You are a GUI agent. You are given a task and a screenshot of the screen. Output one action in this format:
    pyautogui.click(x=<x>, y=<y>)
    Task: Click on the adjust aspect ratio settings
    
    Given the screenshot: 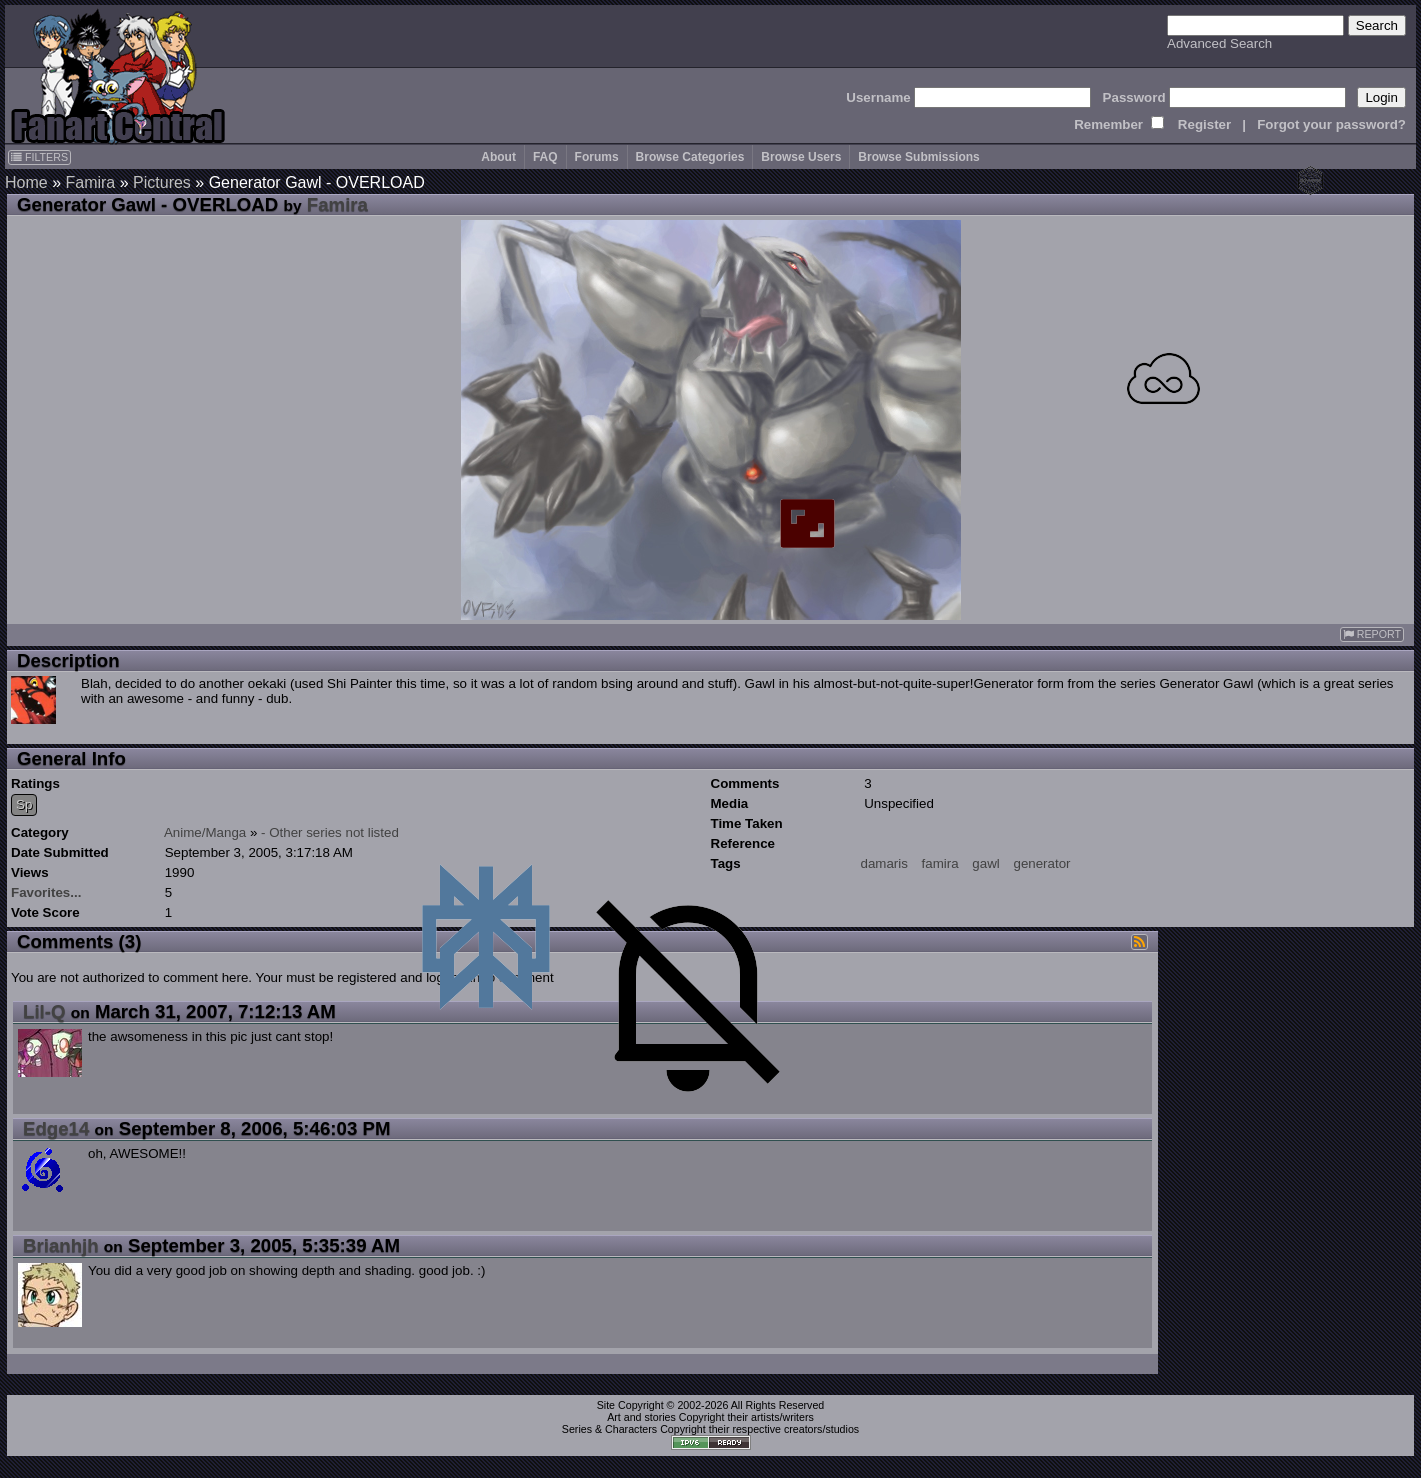 What is the action you would take?
    pyautogui.click(x=807, y=523)
    